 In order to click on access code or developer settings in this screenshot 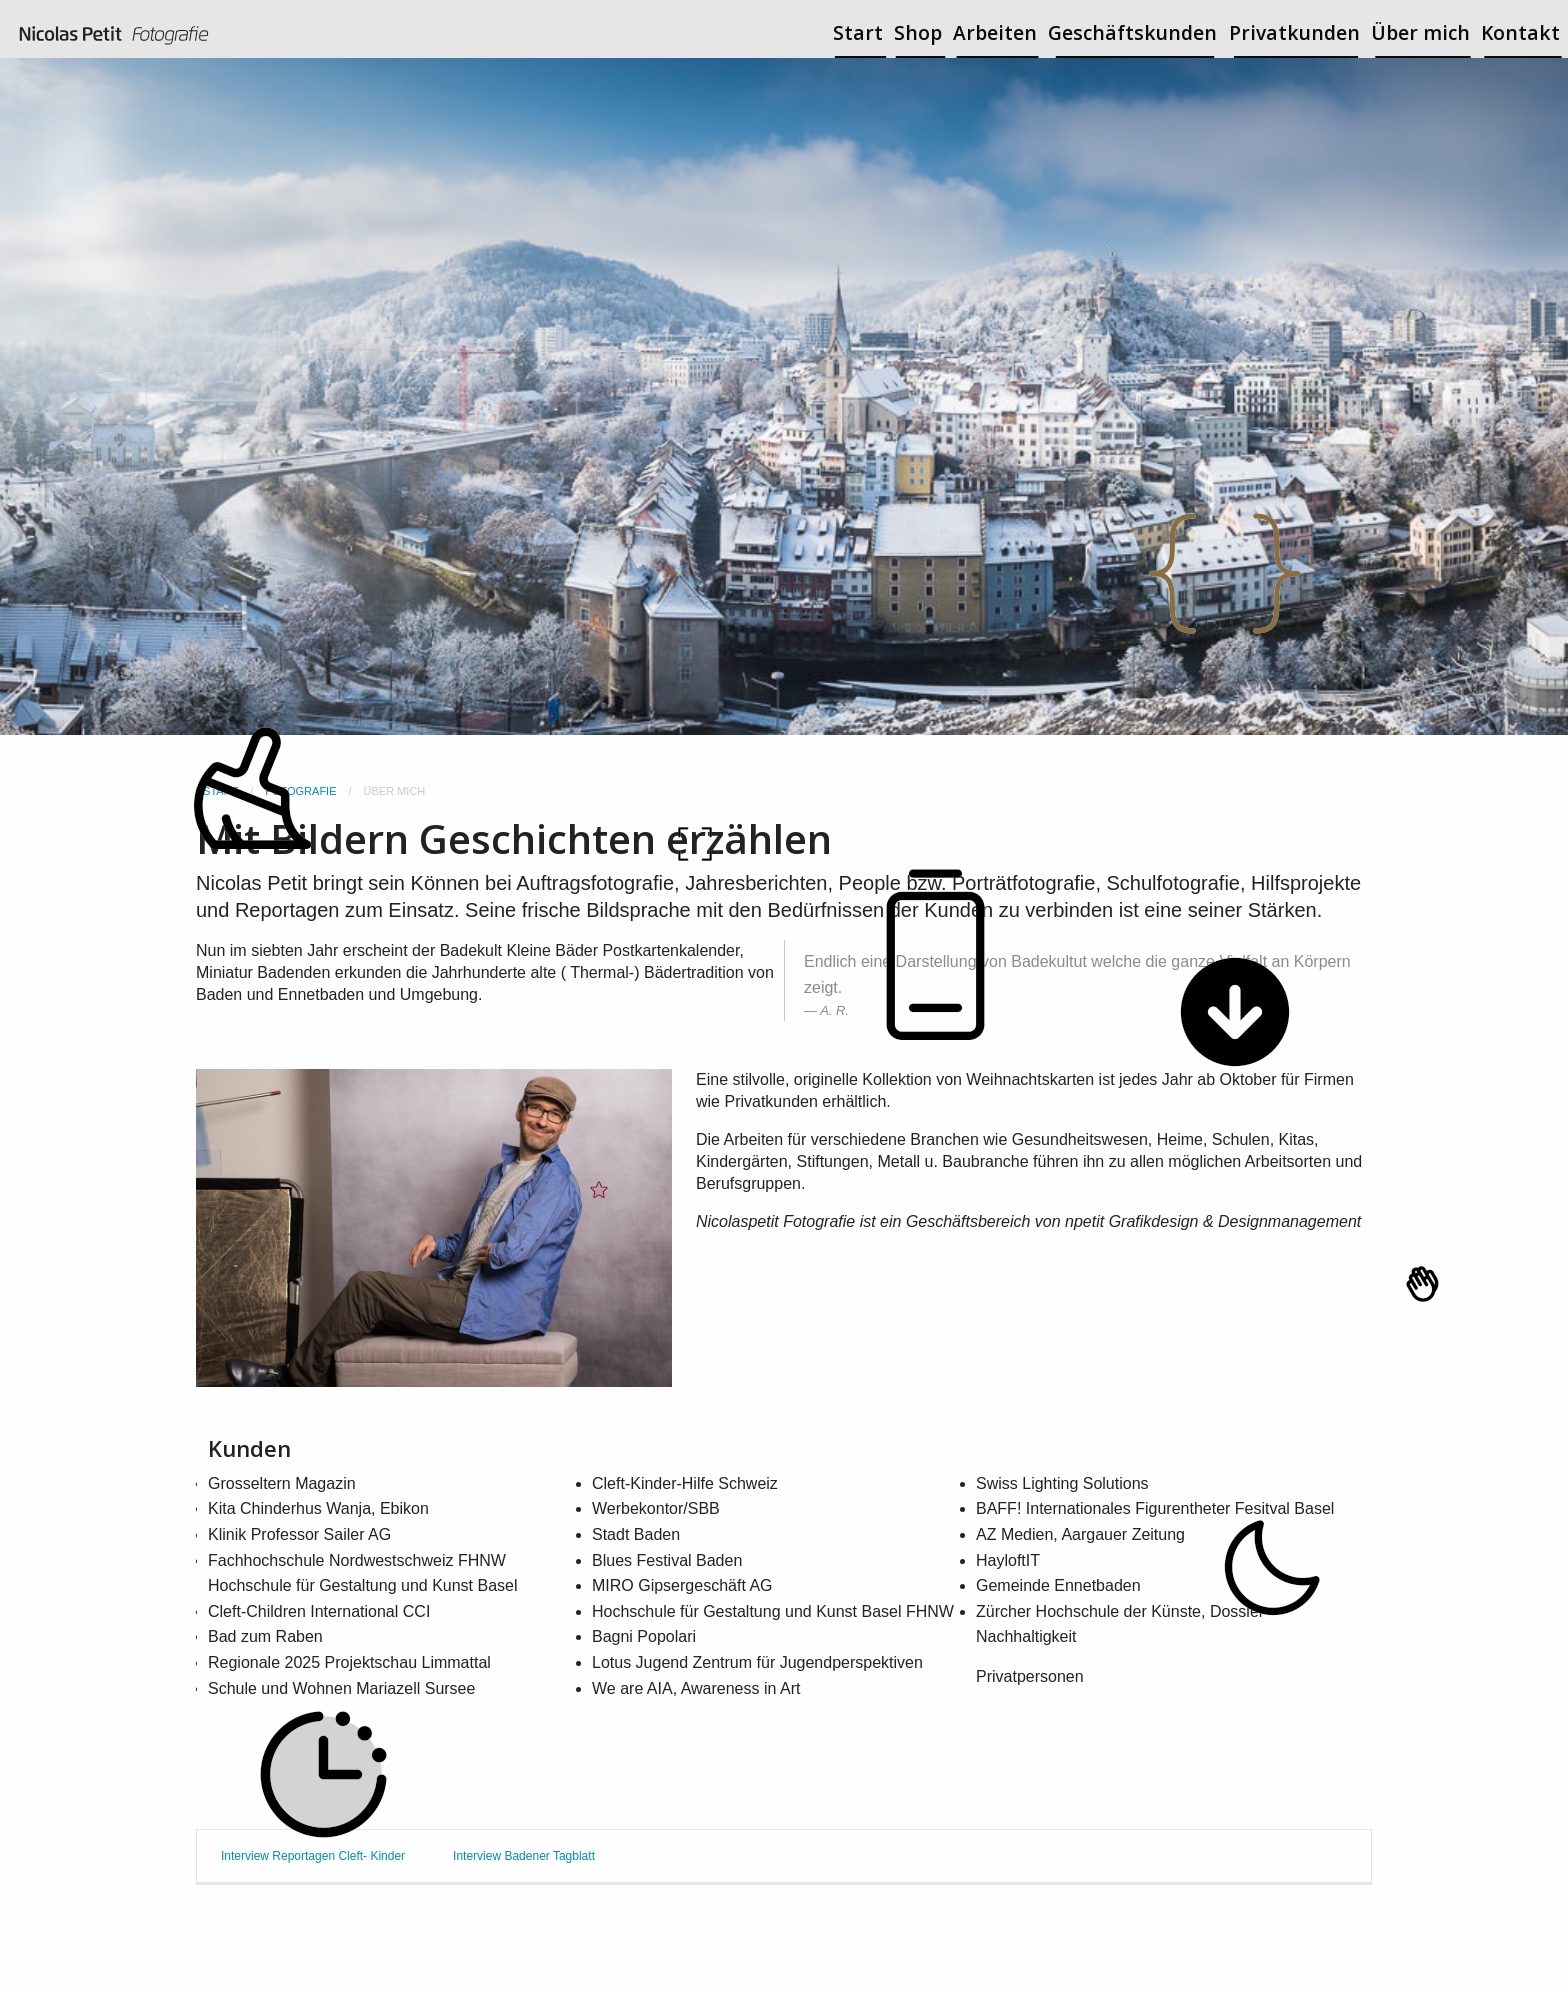, I will do `click(1224, 573)`.